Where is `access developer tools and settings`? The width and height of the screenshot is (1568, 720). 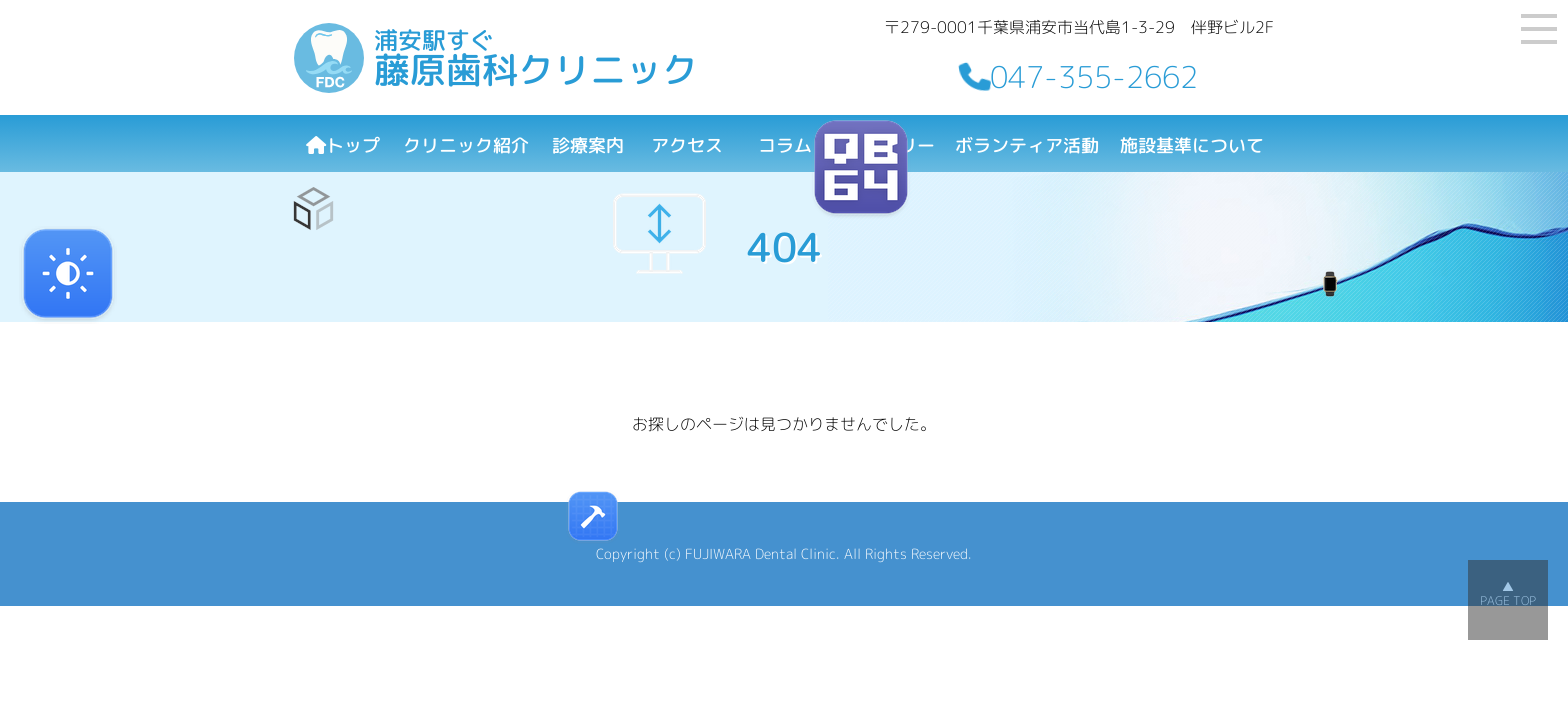 access developer tools and settings is located at coordinates (593, 517).